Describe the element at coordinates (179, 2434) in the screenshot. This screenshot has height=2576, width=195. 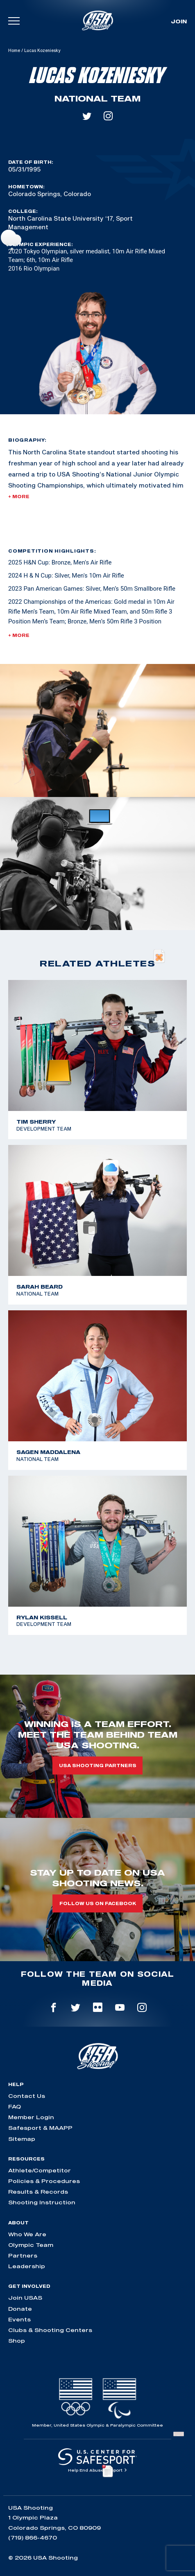
I see `connect to a wireless bluetooth keyboard` at that location.